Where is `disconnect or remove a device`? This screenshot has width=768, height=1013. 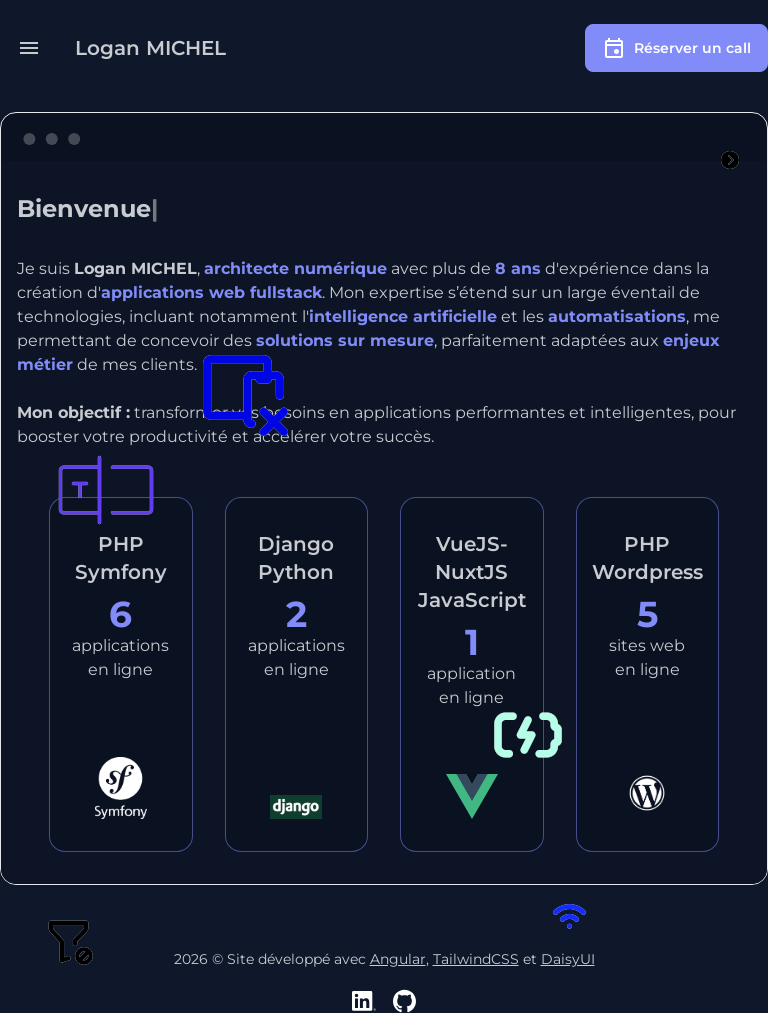 disconnect or remove a device is located at coordinates (243, 391).